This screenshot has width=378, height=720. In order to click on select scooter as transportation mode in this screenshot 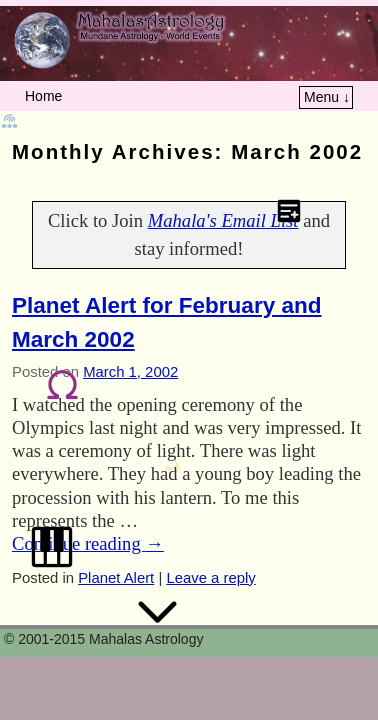, I will do `click(173, 466)`.